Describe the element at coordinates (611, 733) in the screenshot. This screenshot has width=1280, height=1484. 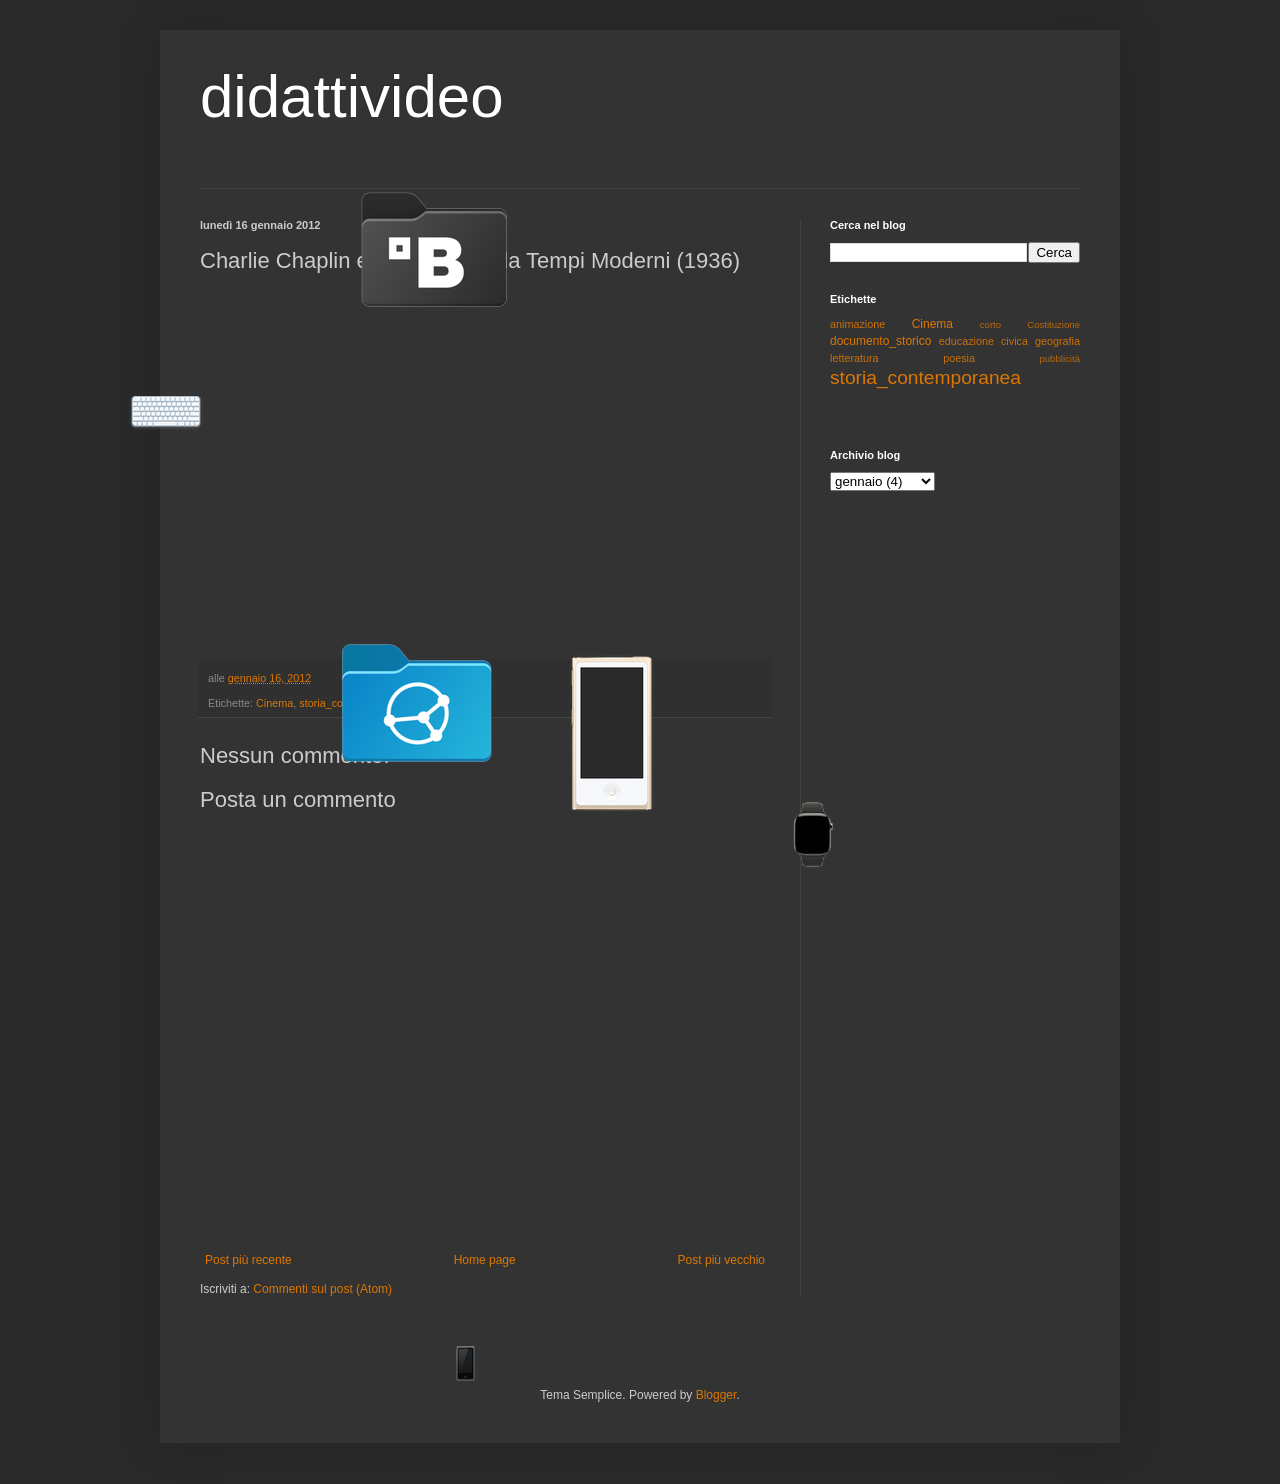
I see `iPod nano device connected` at that location.